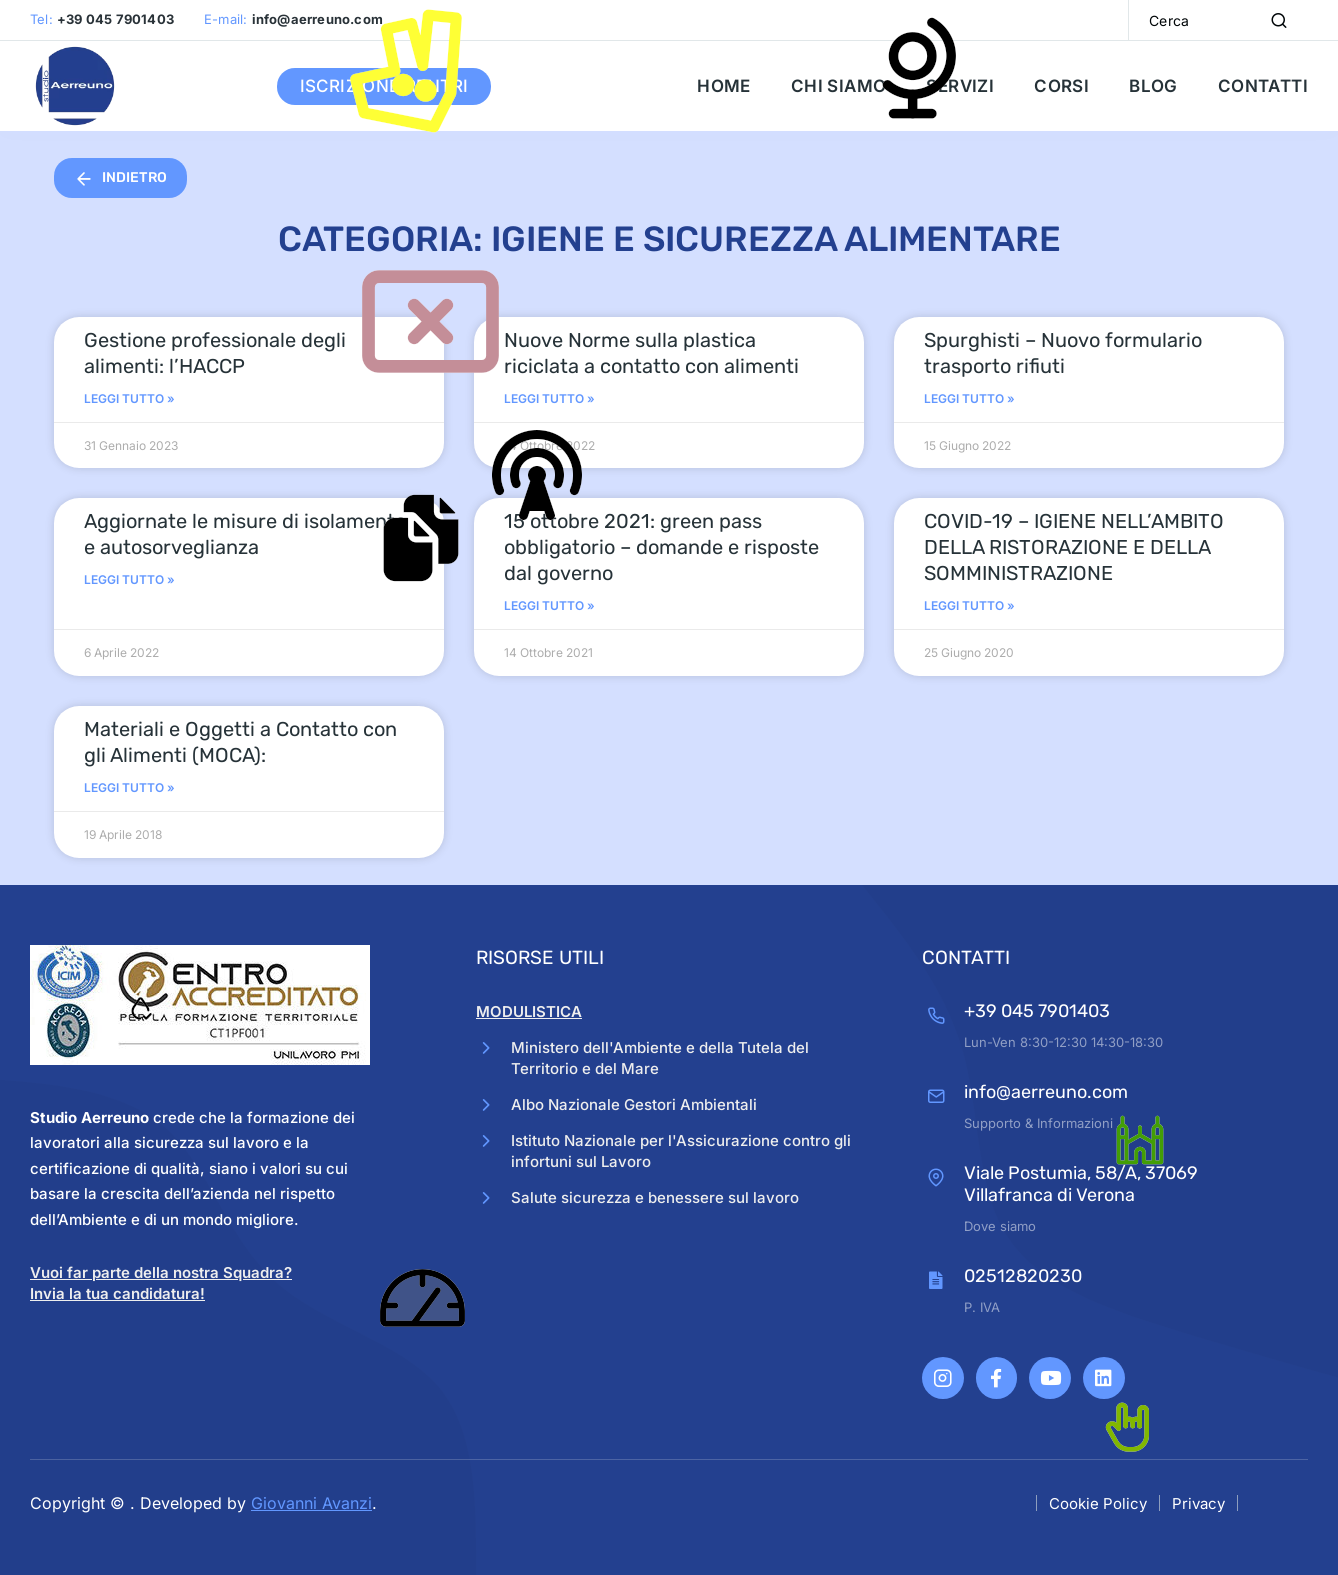  I want to click on express love or appreciation, so click(1128, 1426).